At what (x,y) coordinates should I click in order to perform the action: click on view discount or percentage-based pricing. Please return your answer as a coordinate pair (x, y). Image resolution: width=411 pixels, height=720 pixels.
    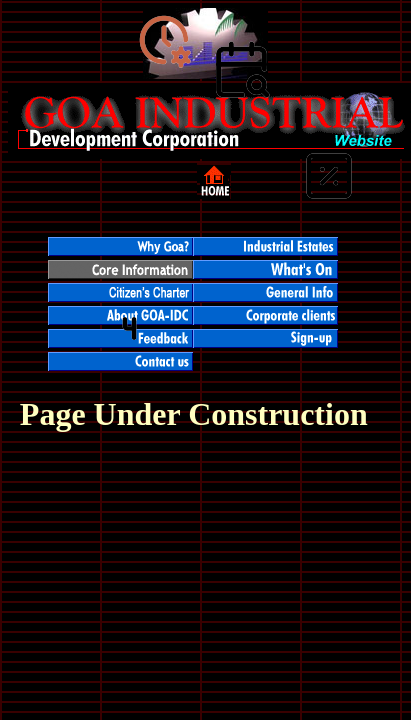
    Looking at the image, I should click on (329, 176).